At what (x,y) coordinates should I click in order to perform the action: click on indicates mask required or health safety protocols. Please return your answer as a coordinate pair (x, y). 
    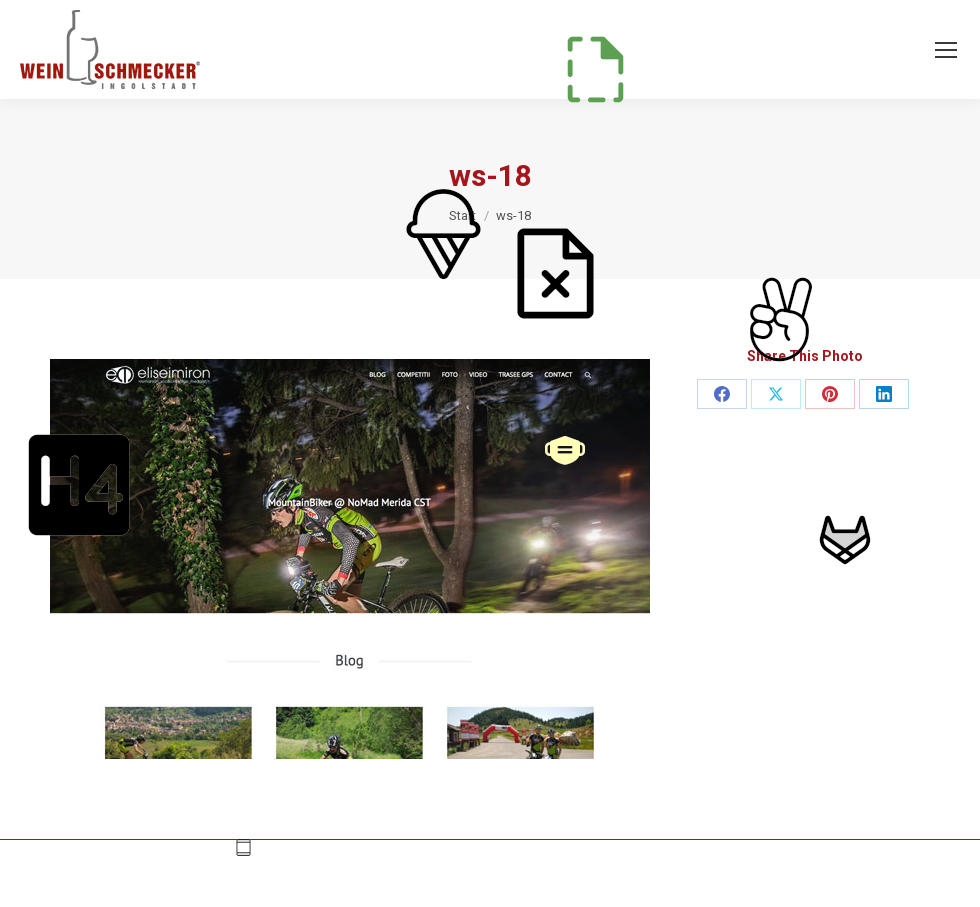
    Looking at the image, I should click on (565, 451).